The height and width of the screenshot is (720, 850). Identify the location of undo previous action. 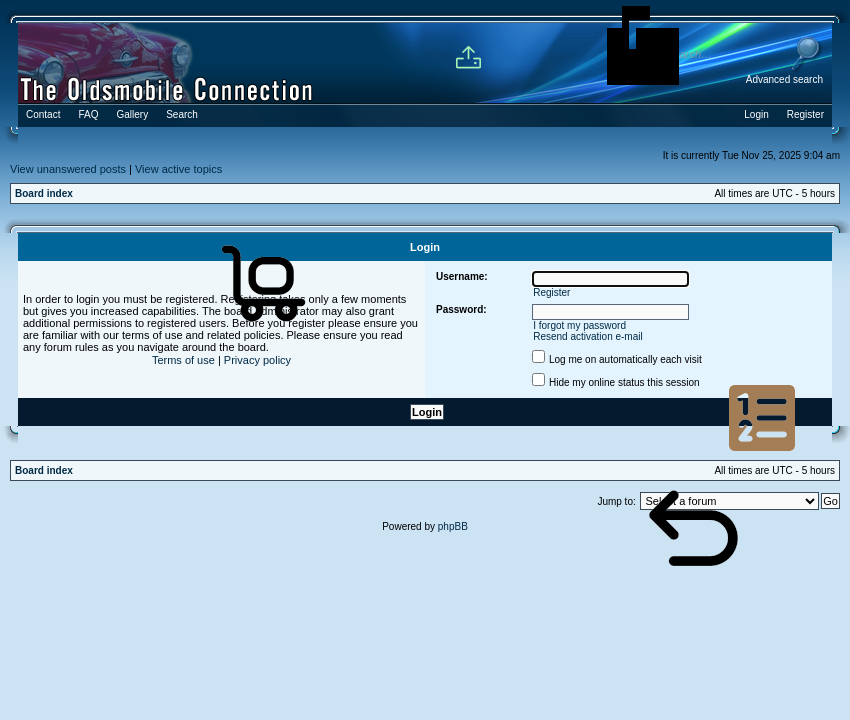
(693, 531).